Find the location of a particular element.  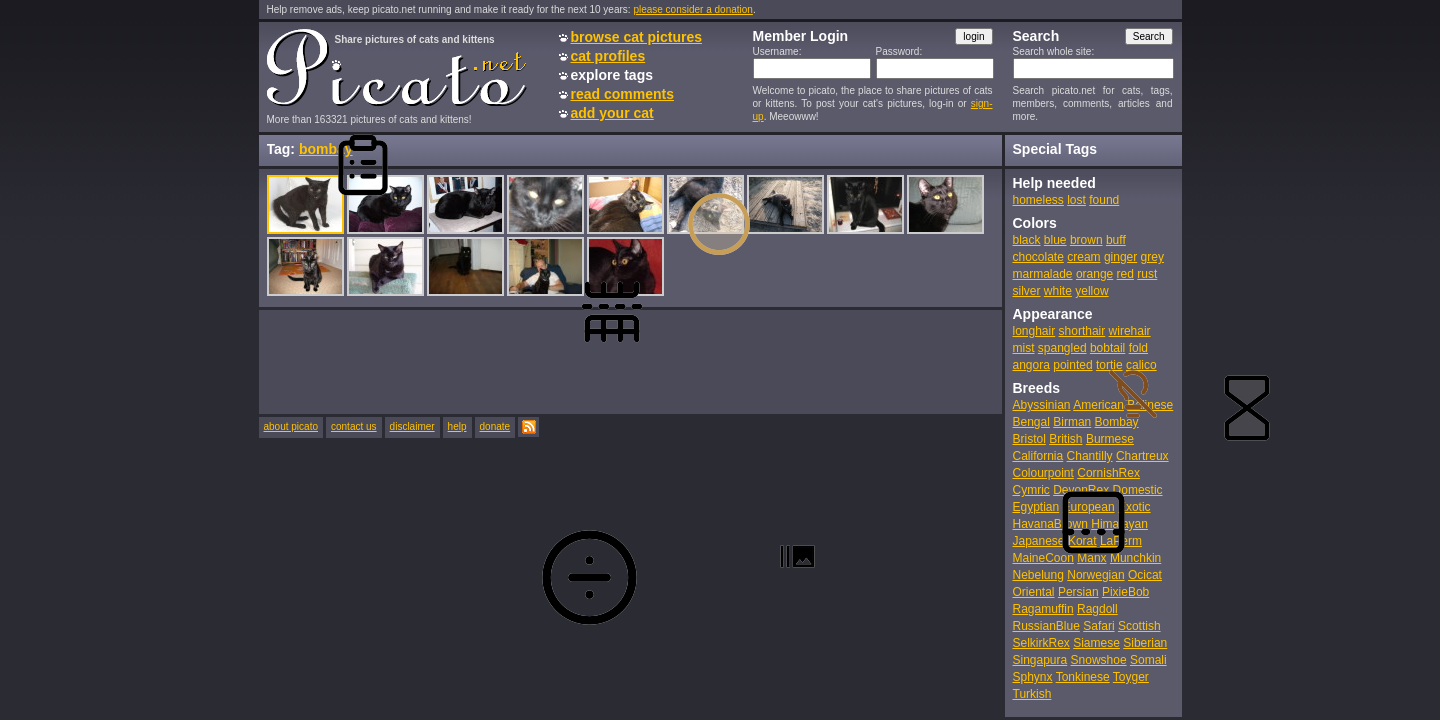

toggle bottom panel visibility is located at coordinates (1093, 522).